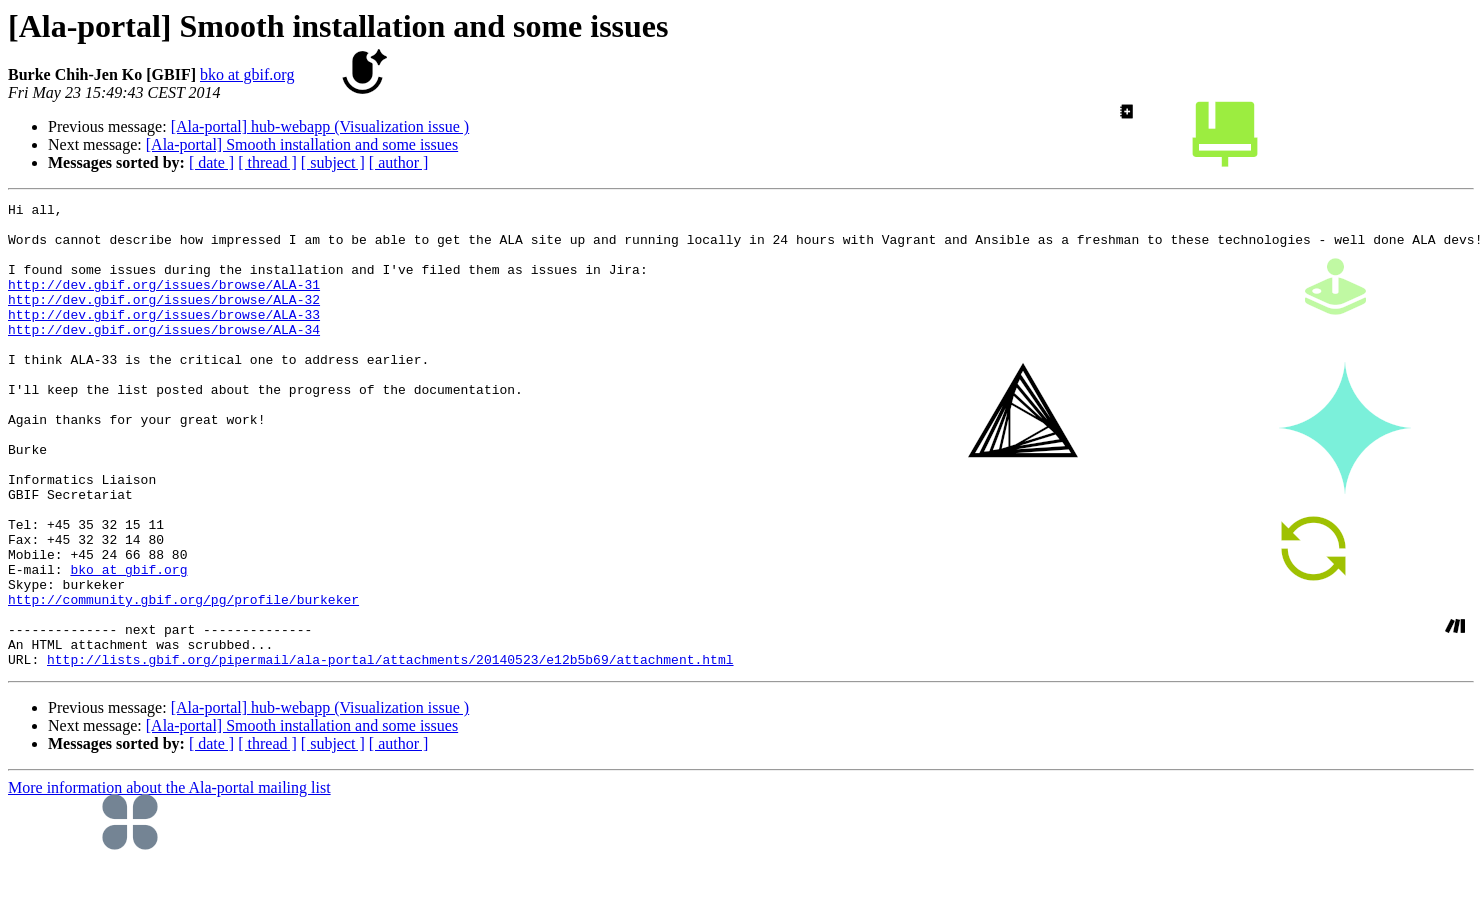  I want to click on access brush or painting tools, so click(1225, 131).